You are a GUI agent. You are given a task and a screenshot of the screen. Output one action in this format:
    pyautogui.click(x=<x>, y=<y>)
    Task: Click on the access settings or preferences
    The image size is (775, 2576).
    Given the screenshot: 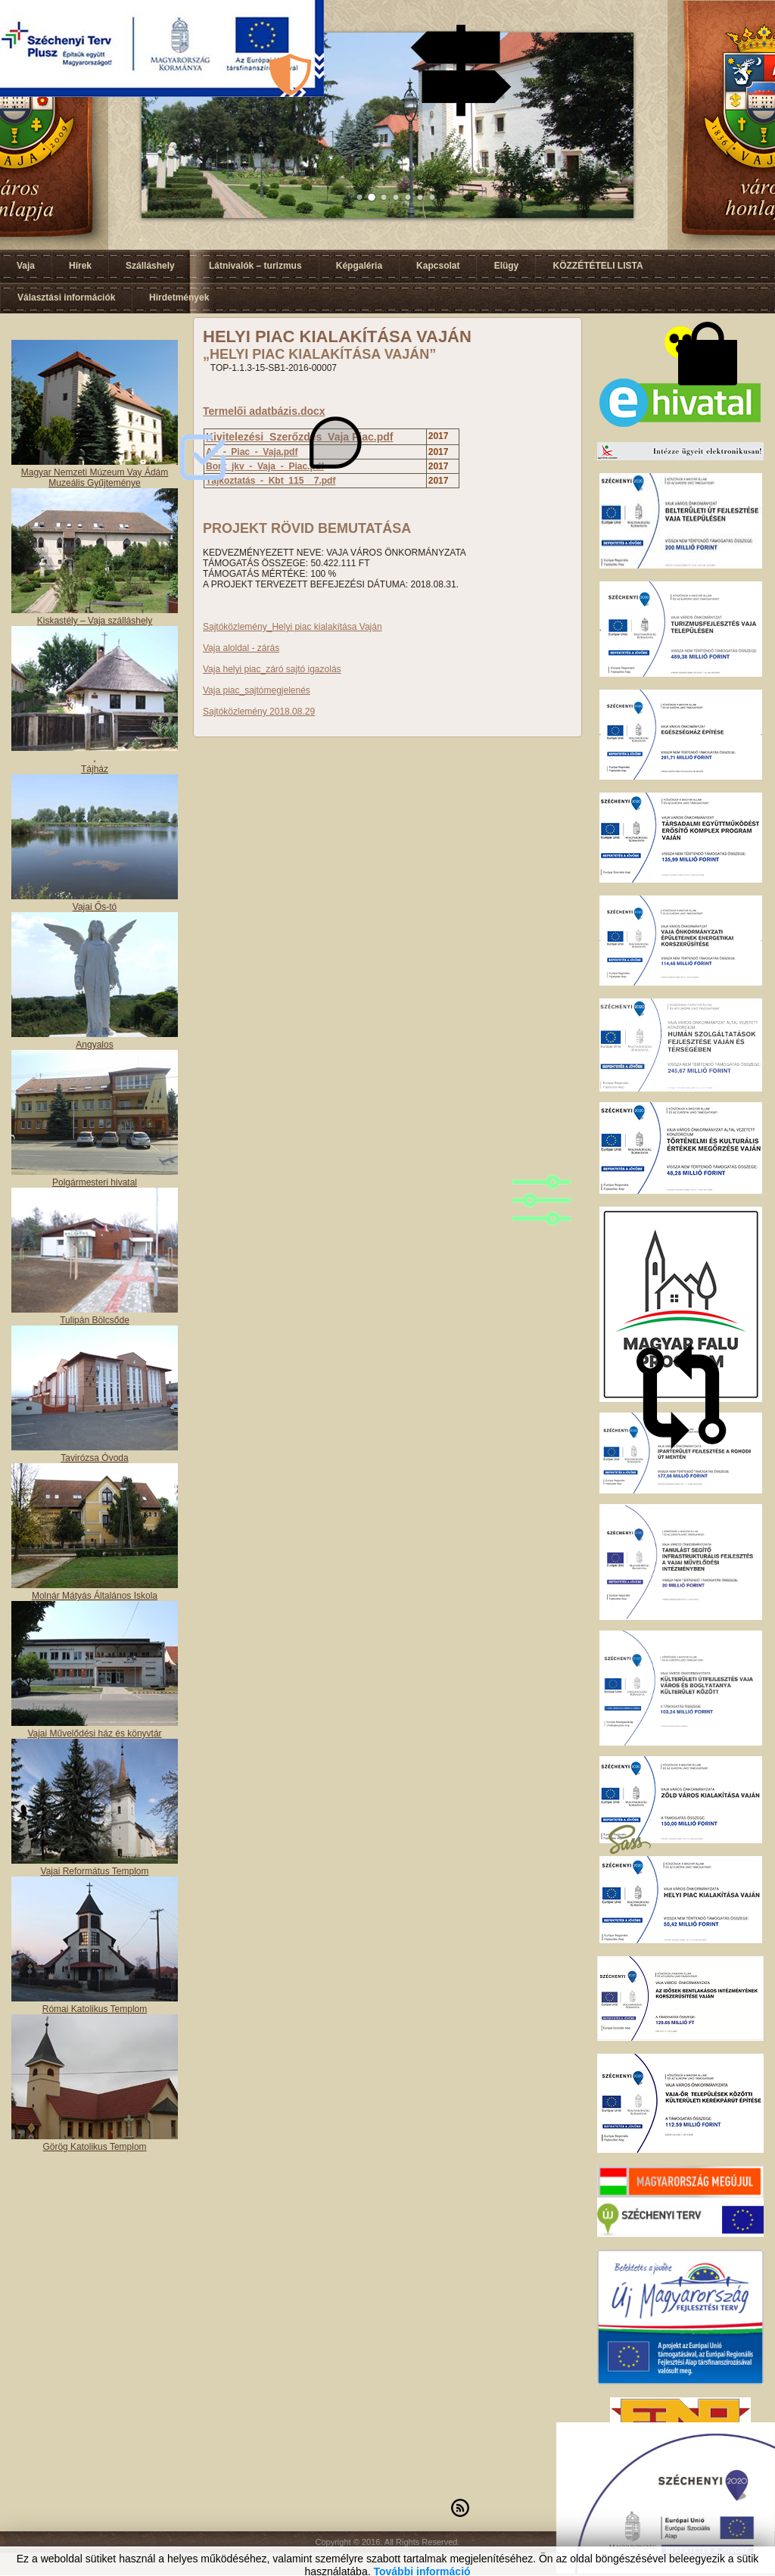 What is the action you would take?
    pyautogui.click(x=541, y=1200)
    